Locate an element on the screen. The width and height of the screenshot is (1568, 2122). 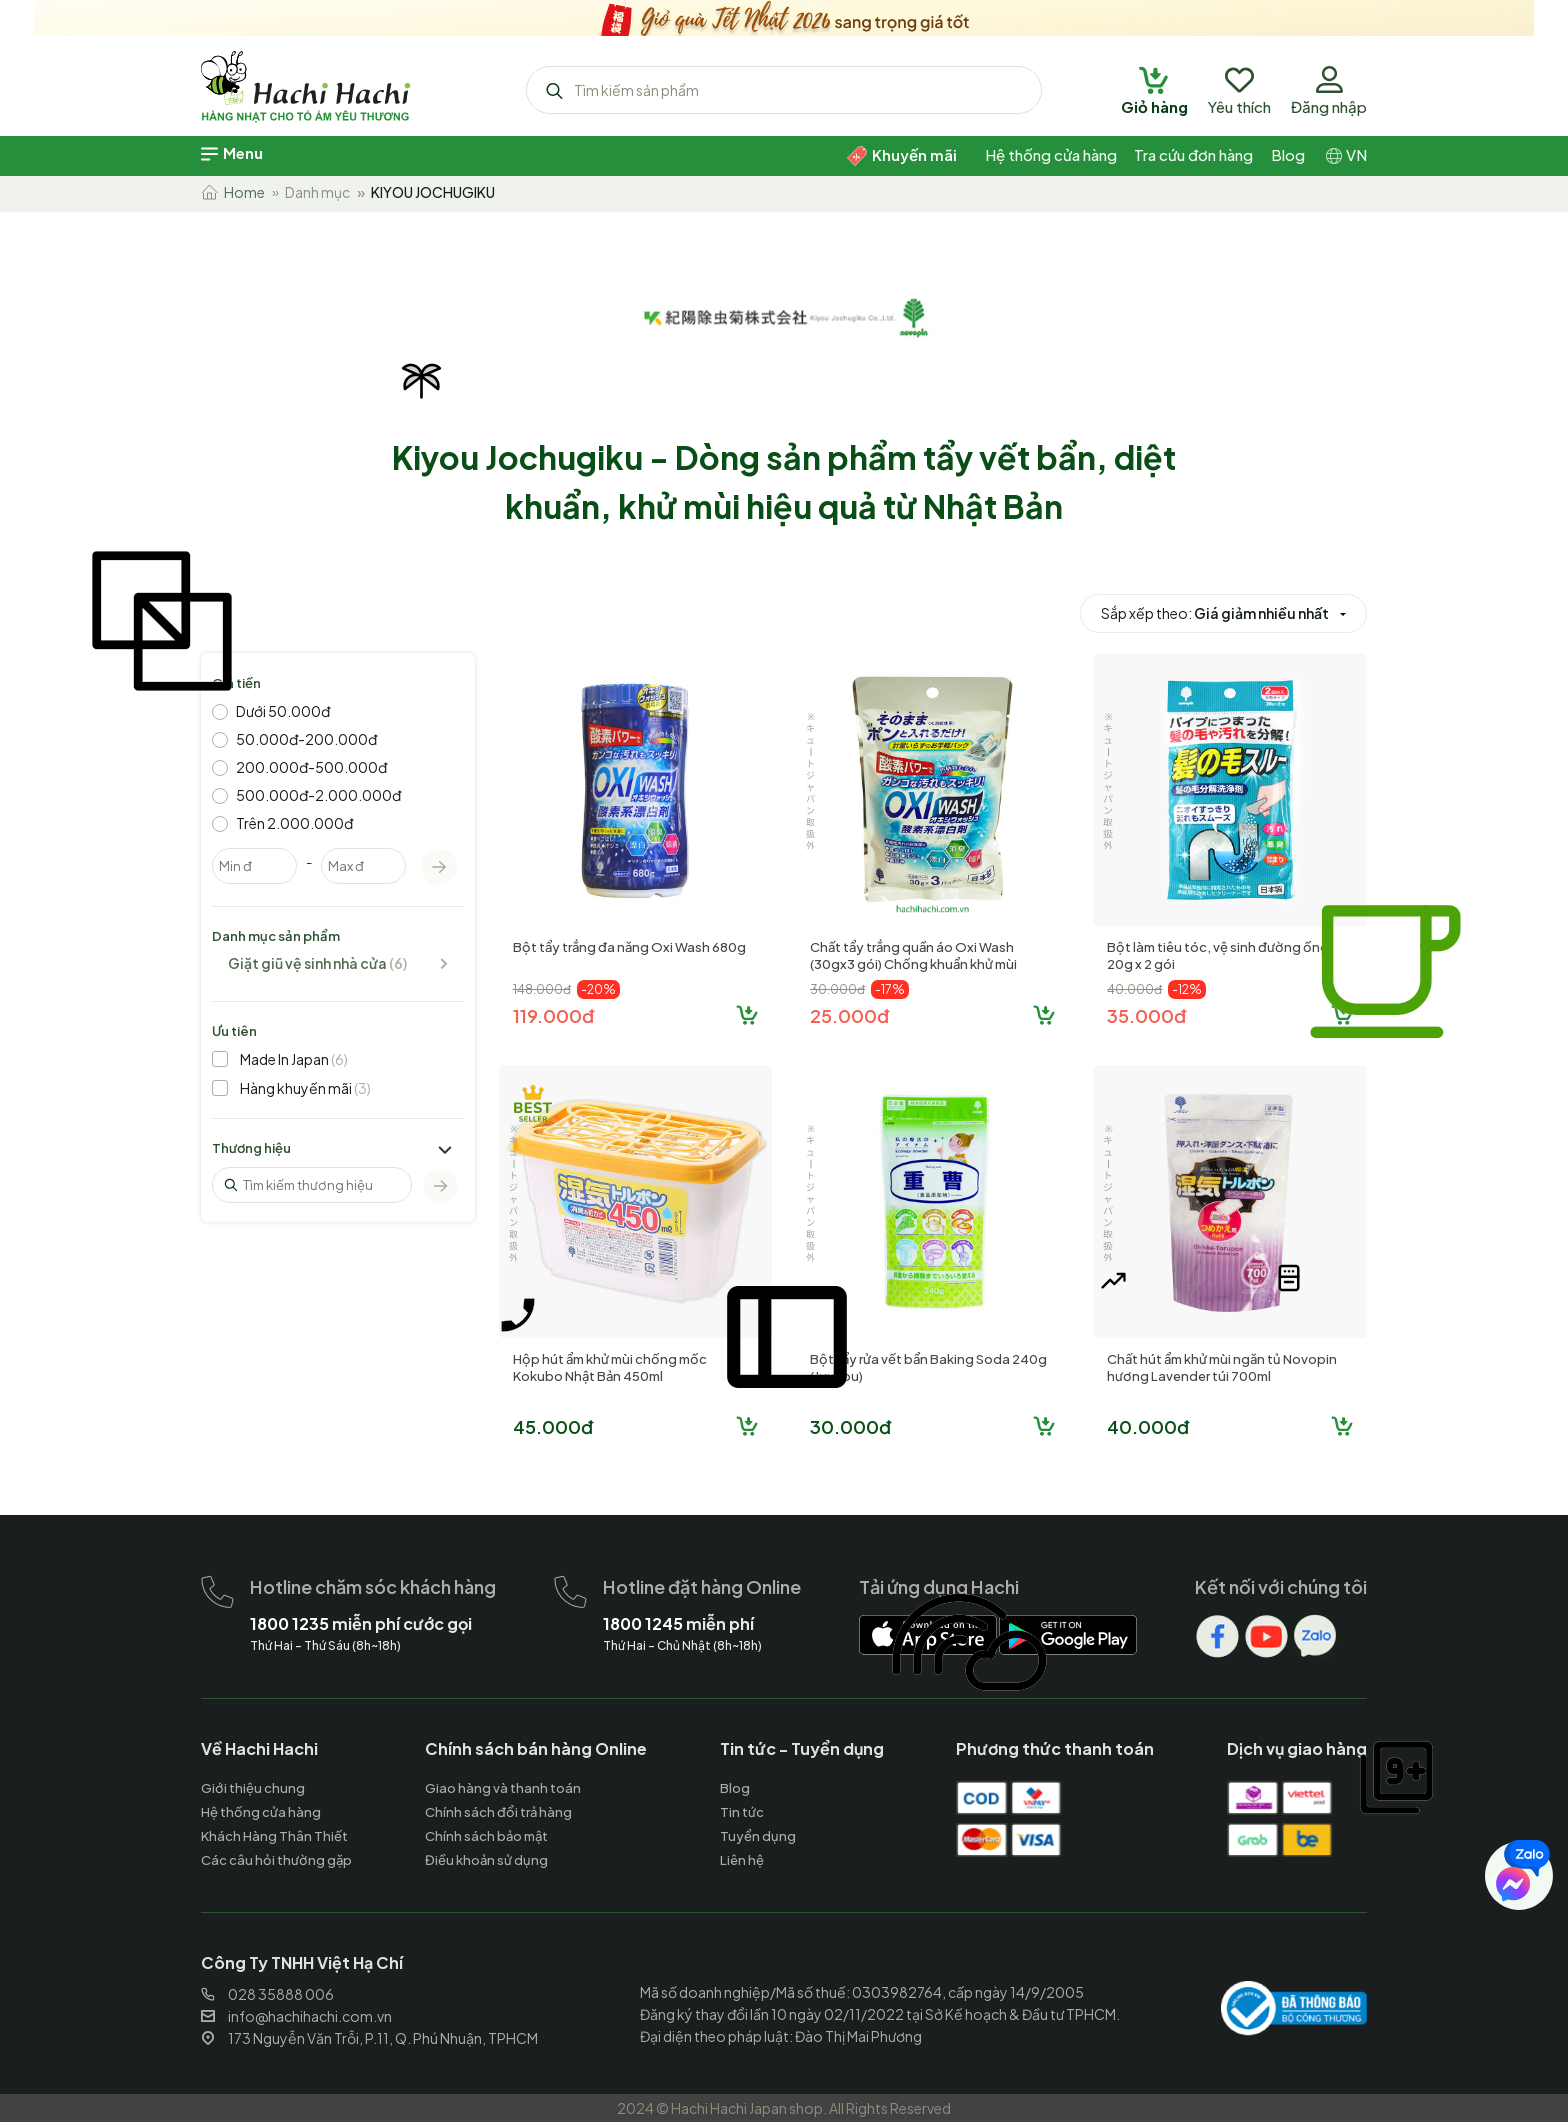
access cooking or kitchen appliances is located at coordinates (1289, 1278).